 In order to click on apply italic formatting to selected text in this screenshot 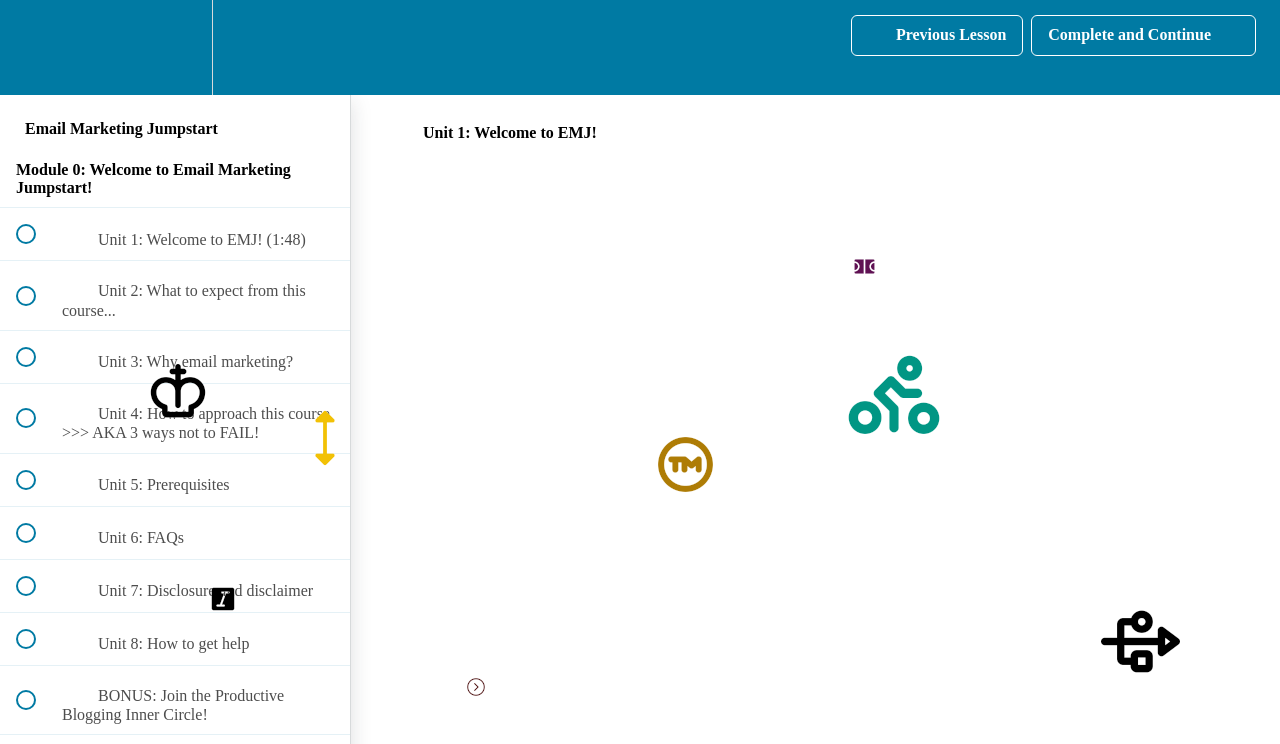, I will do `click(223, 599)`.